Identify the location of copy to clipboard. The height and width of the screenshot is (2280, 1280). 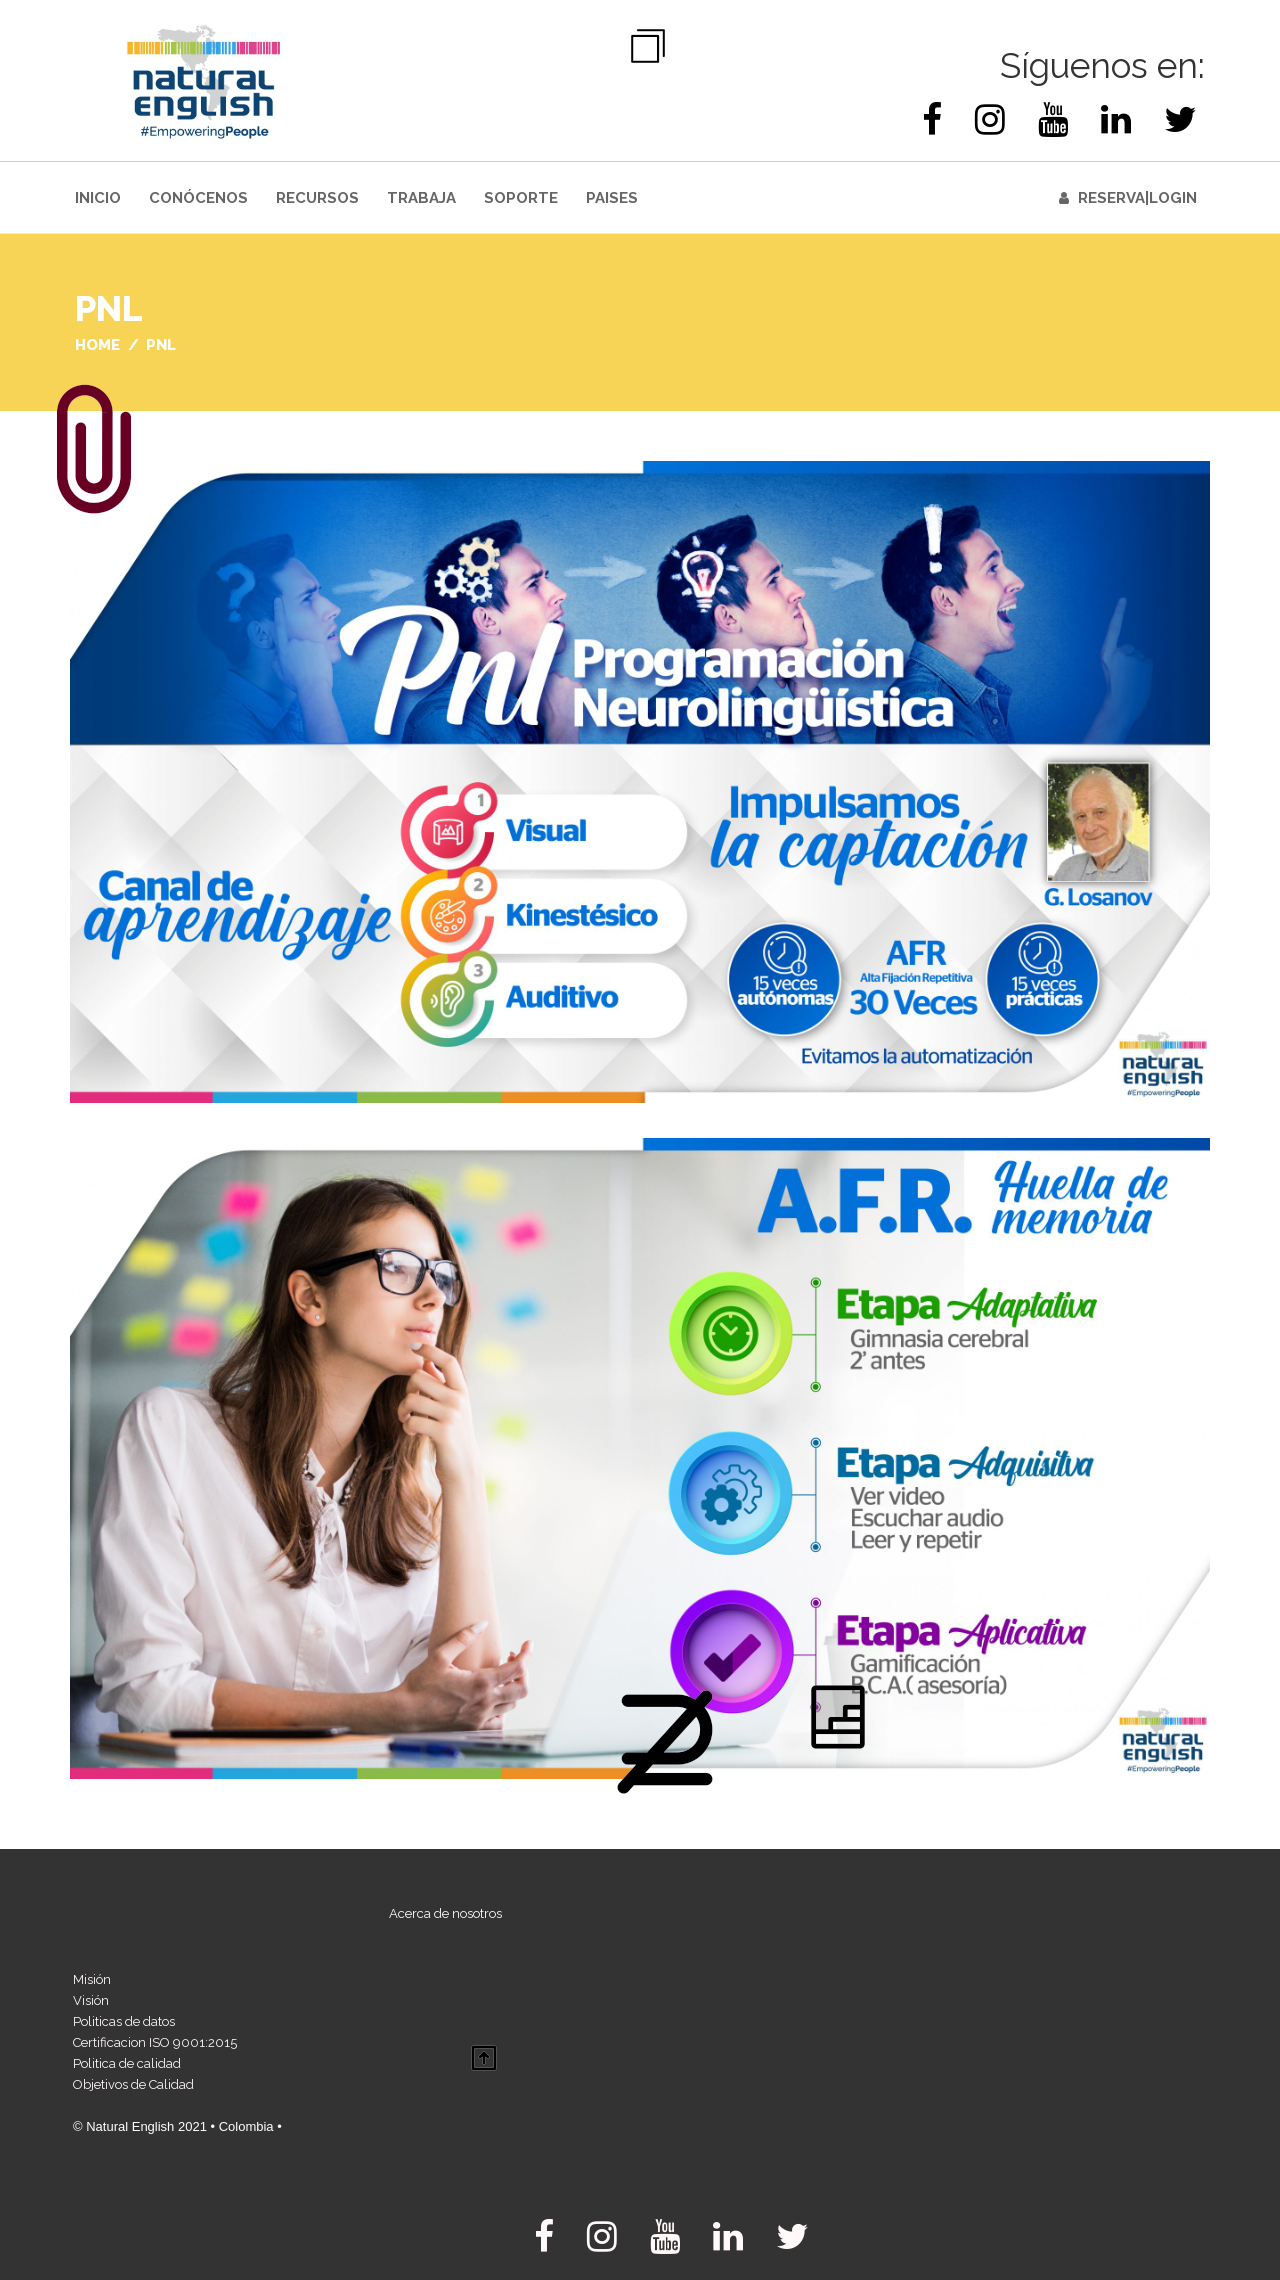
(648, 46).